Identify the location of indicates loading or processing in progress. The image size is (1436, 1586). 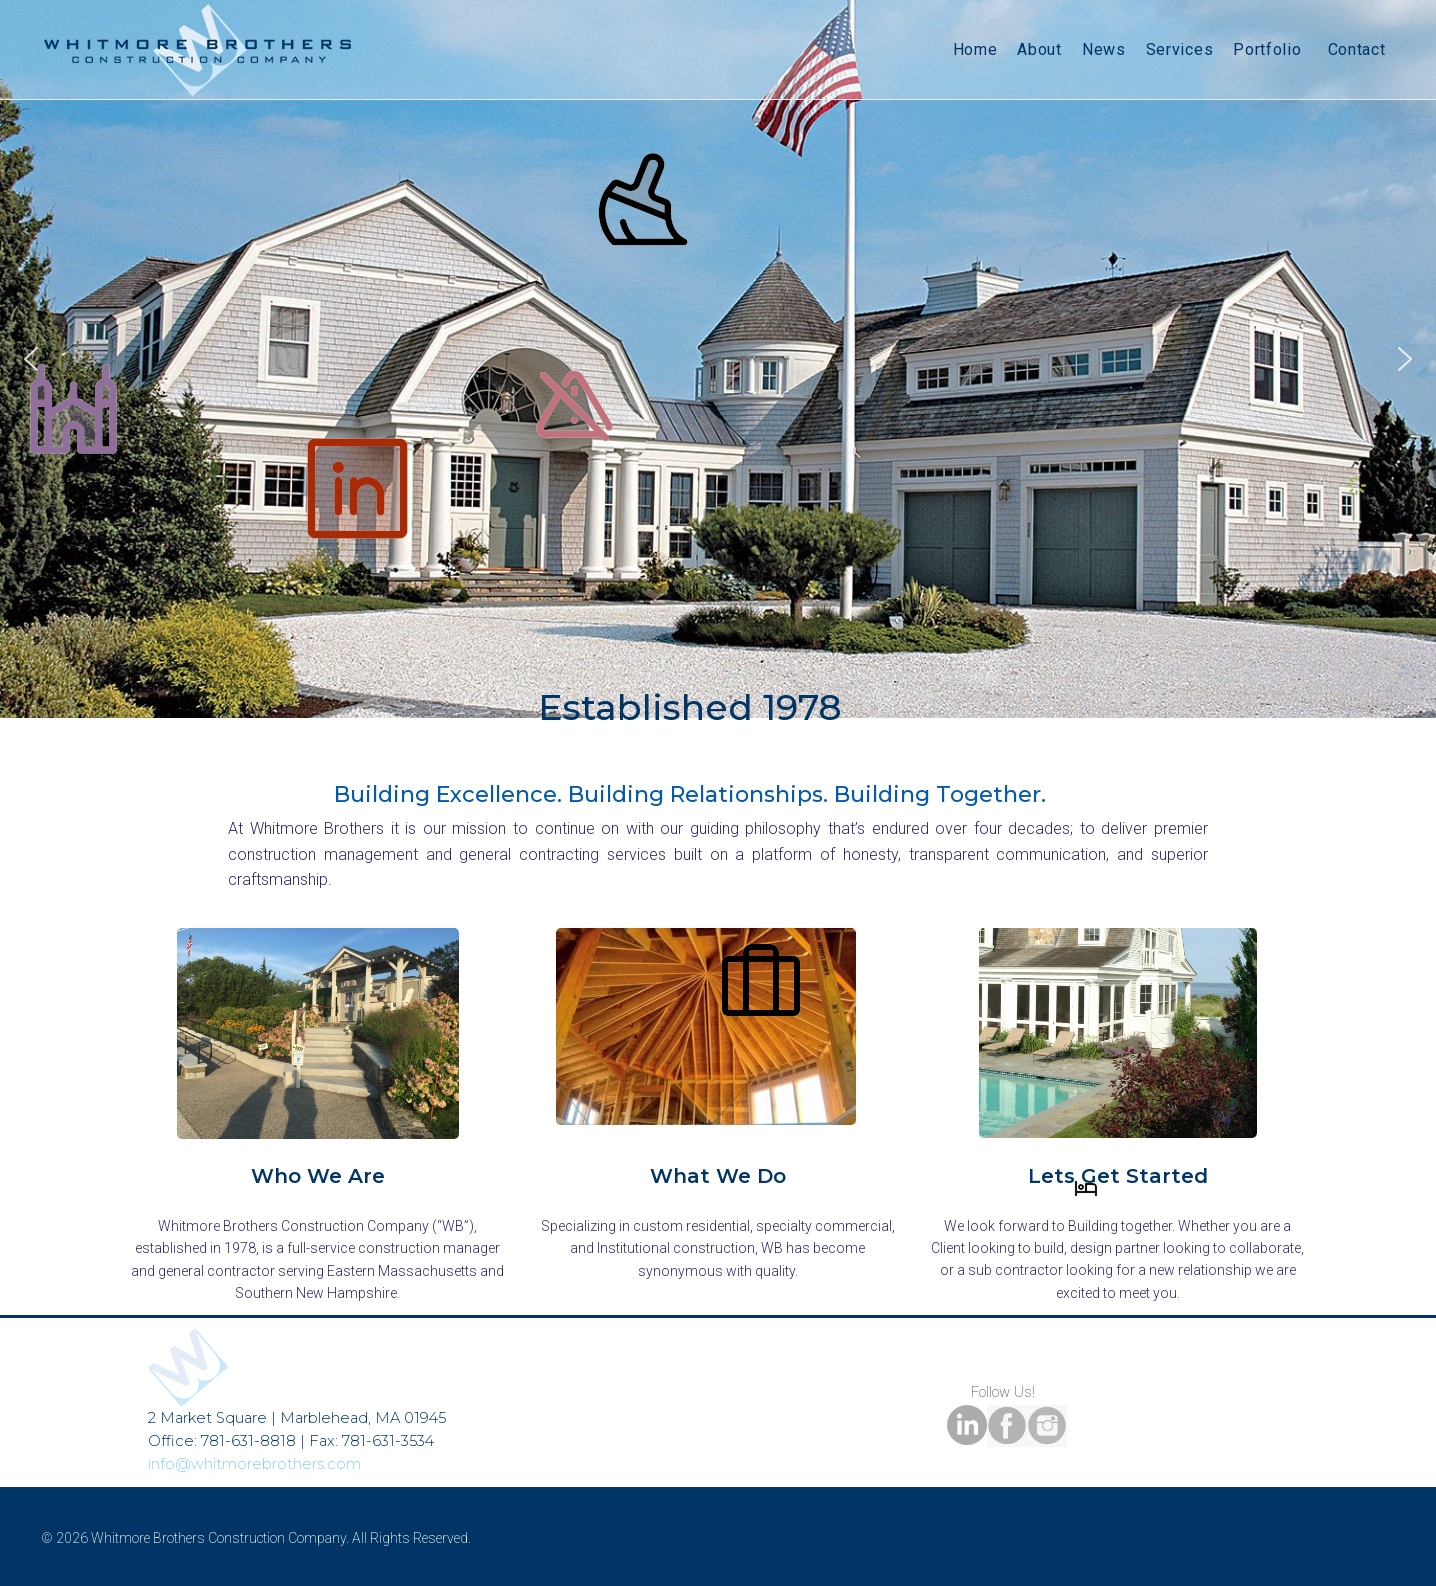
(1356, 485).